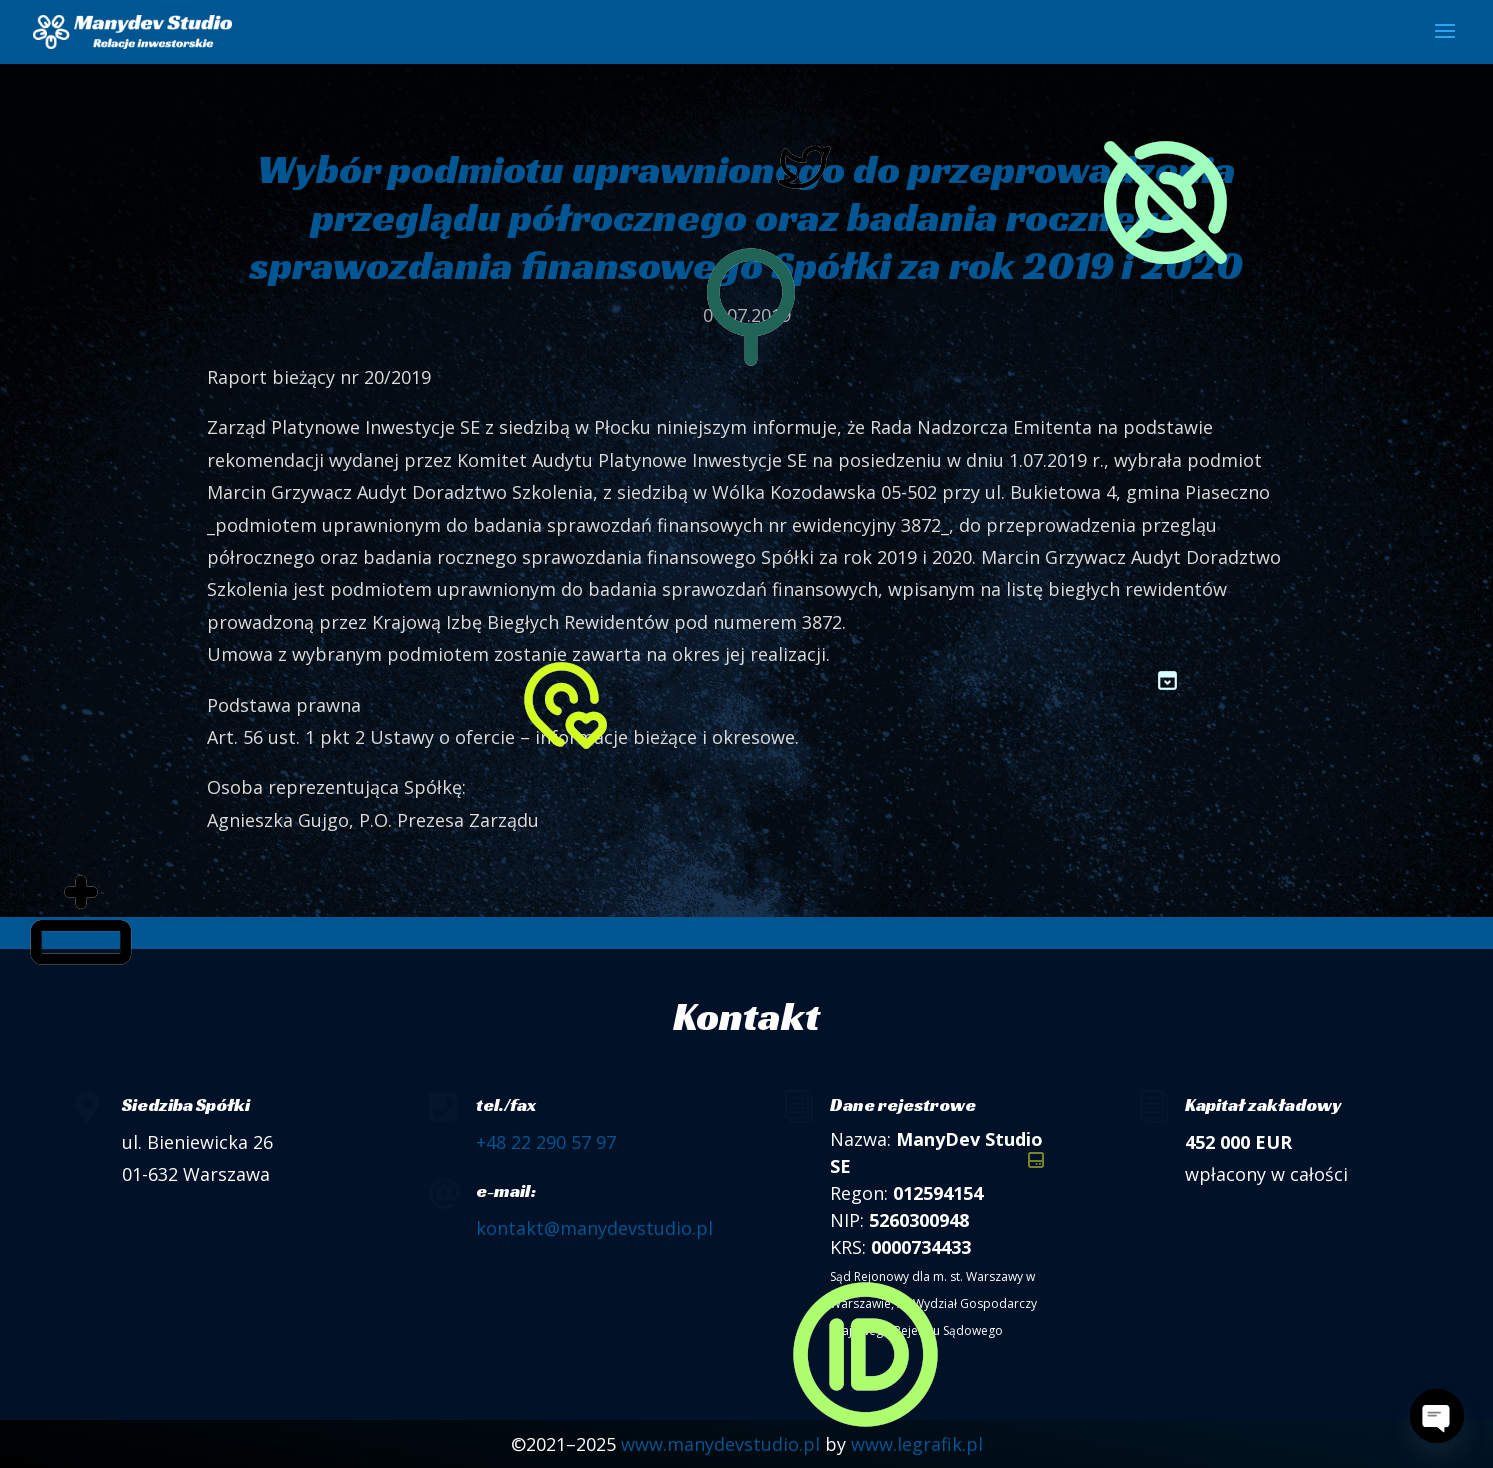  Describe the element at coordinates (751, 305) in the screenshot. I see `select neuter or non-binary gender option` at that location.